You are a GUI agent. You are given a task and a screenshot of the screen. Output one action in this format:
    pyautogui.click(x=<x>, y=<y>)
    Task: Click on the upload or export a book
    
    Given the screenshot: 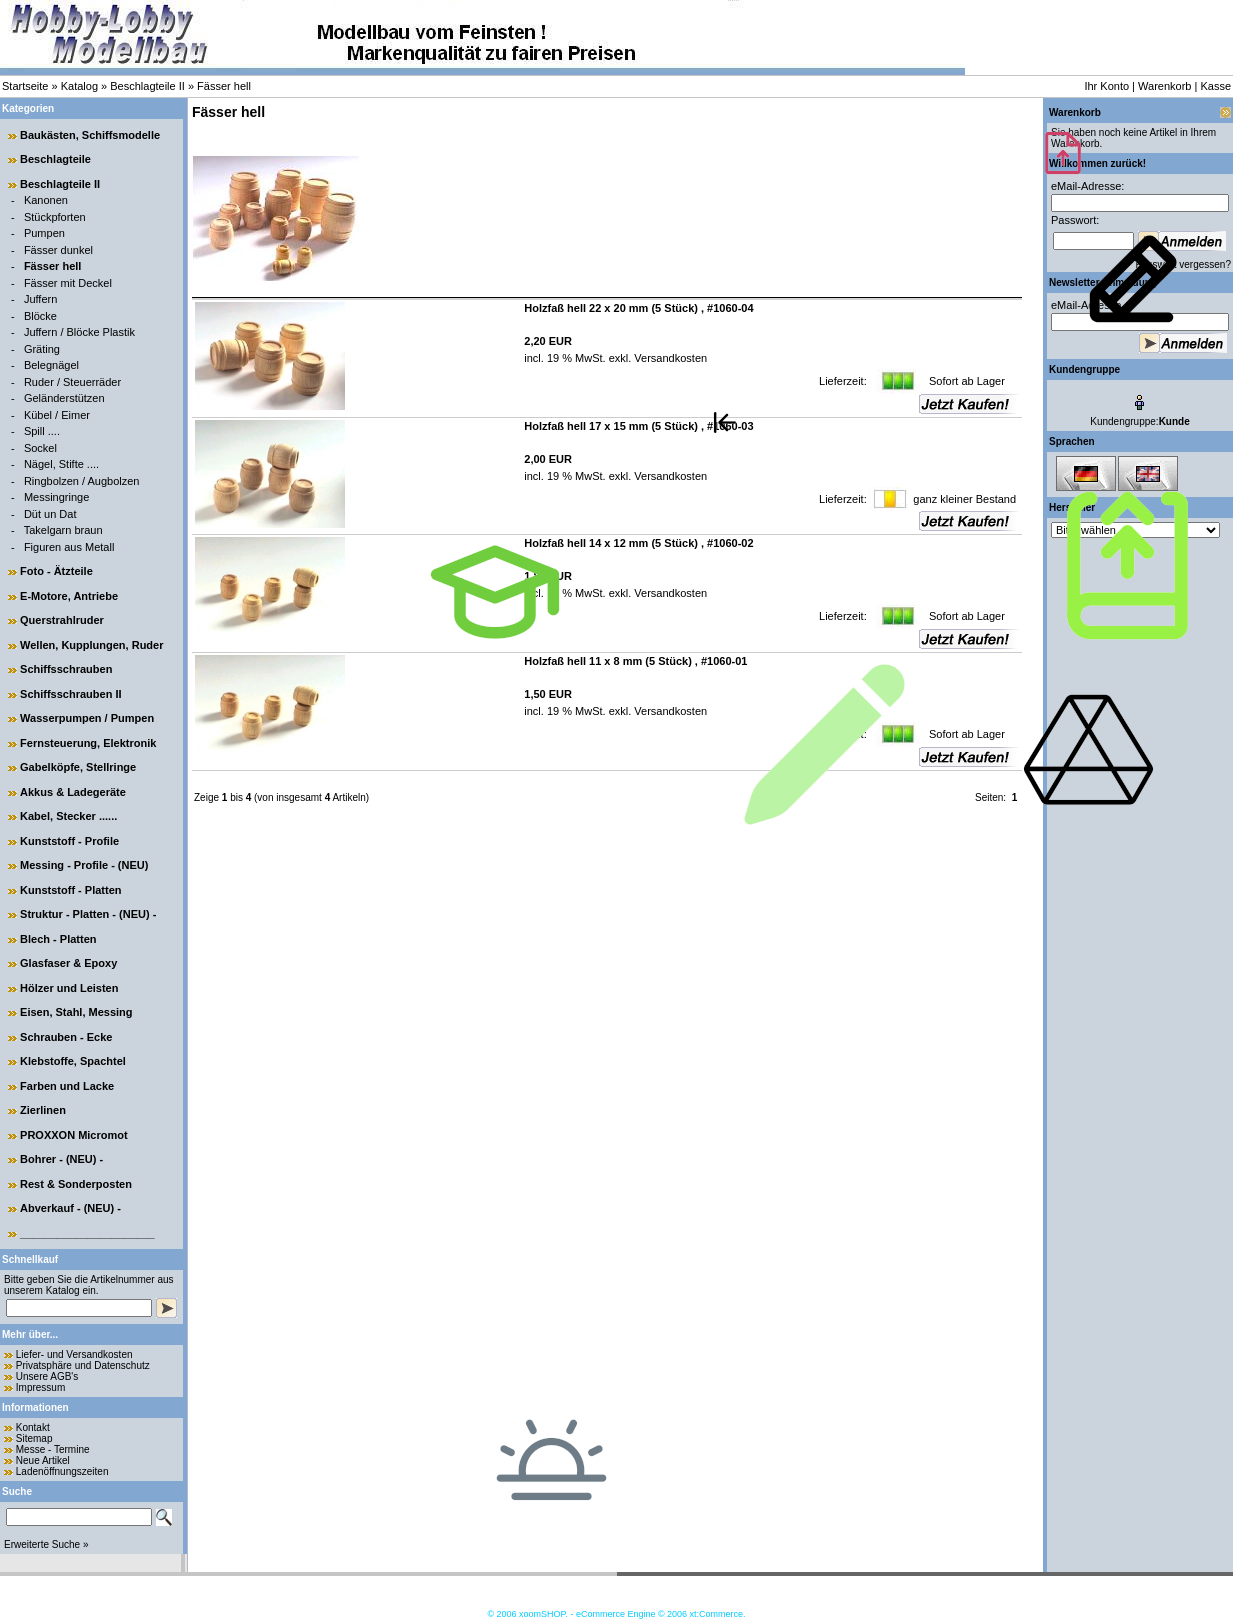 What is the action you would take?
    pyautogui.click(x=1127, y=565)
    